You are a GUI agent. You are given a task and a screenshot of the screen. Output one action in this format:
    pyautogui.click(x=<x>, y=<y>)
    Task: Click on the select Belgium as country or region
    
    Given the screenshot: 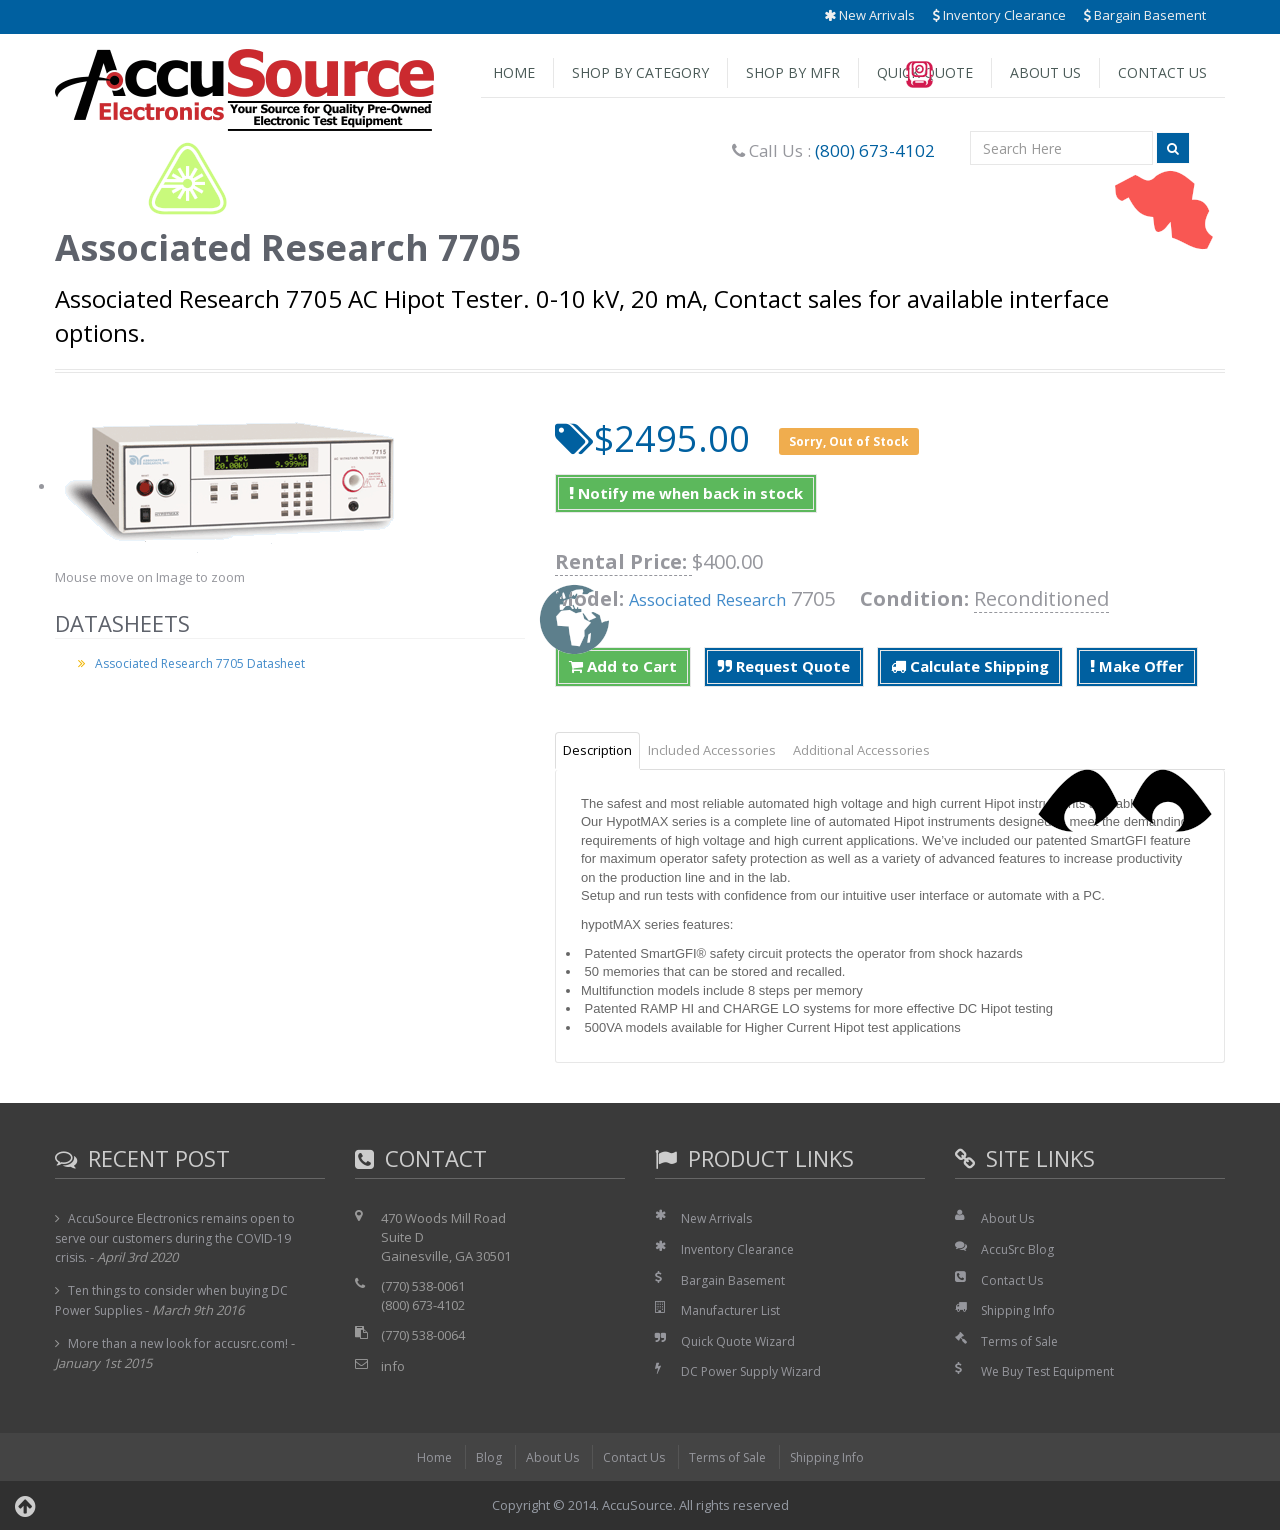 What is the action you would take?
    pyautogui.click(x=1164, y=210)
    